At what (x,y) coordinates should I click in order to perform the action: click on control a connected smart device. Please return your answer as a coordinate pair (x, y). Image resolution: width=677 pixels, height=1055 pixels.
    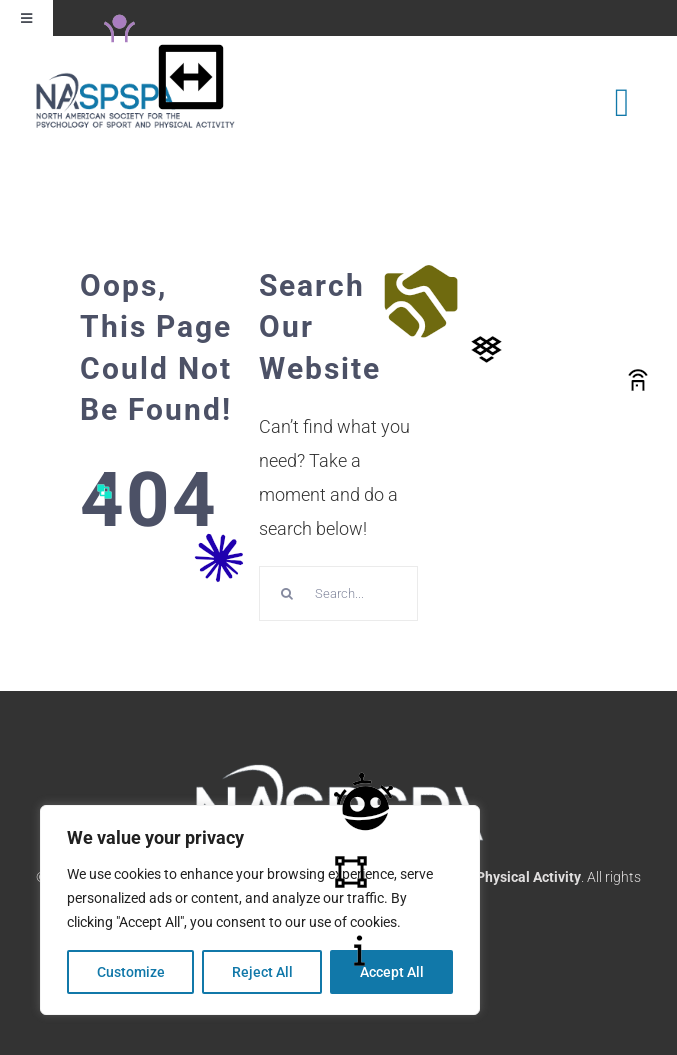
    Looking at the image, I should click on (638, 380).